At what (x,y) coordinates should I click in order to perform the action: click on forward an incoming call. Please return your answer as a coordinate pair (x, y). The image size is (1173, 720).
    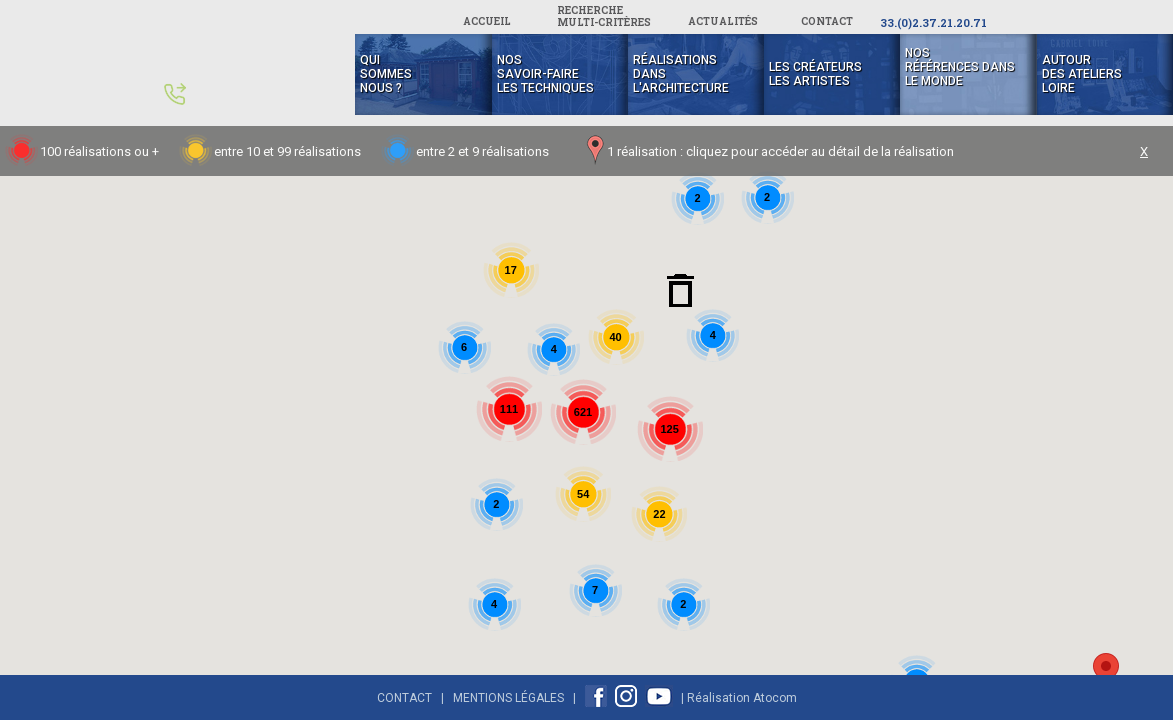
    Looking at the image, I should click on (174, 94).